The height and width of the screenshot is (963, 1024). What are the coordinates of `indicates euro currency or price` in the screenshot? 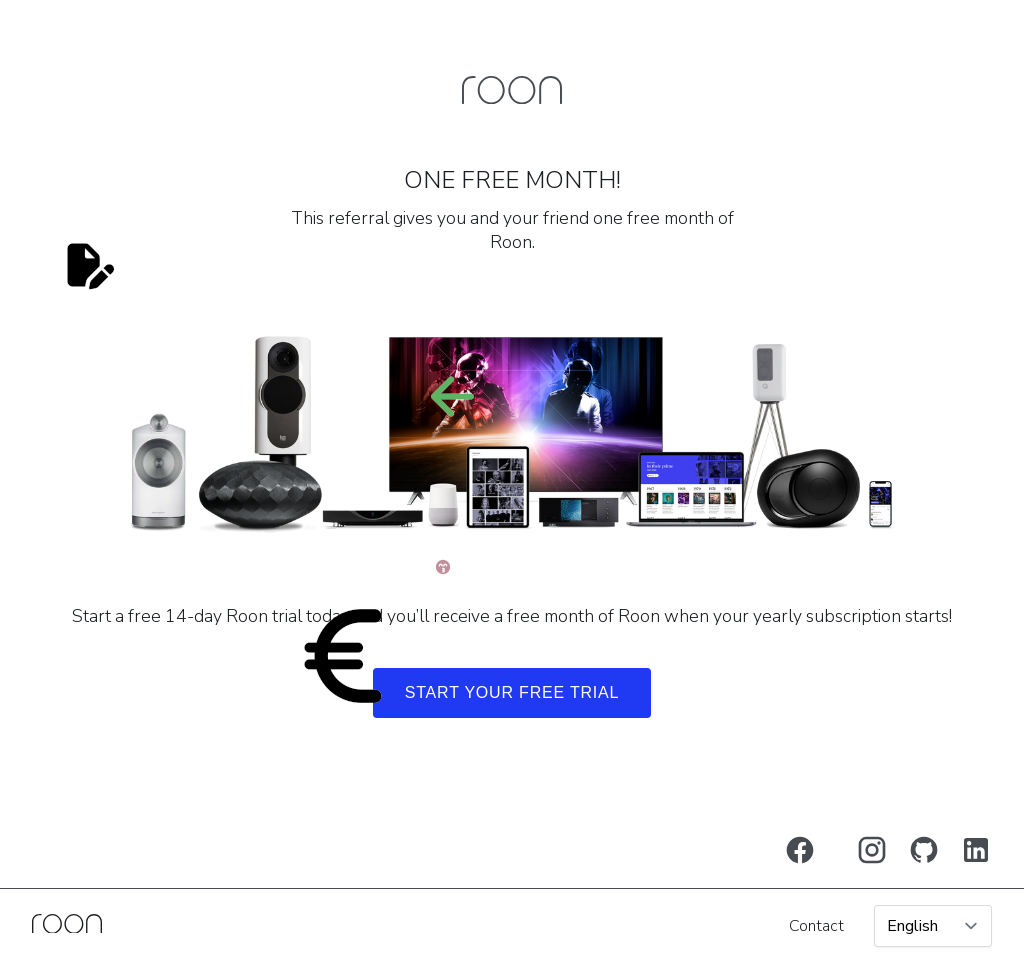 It's located at (348, 656).